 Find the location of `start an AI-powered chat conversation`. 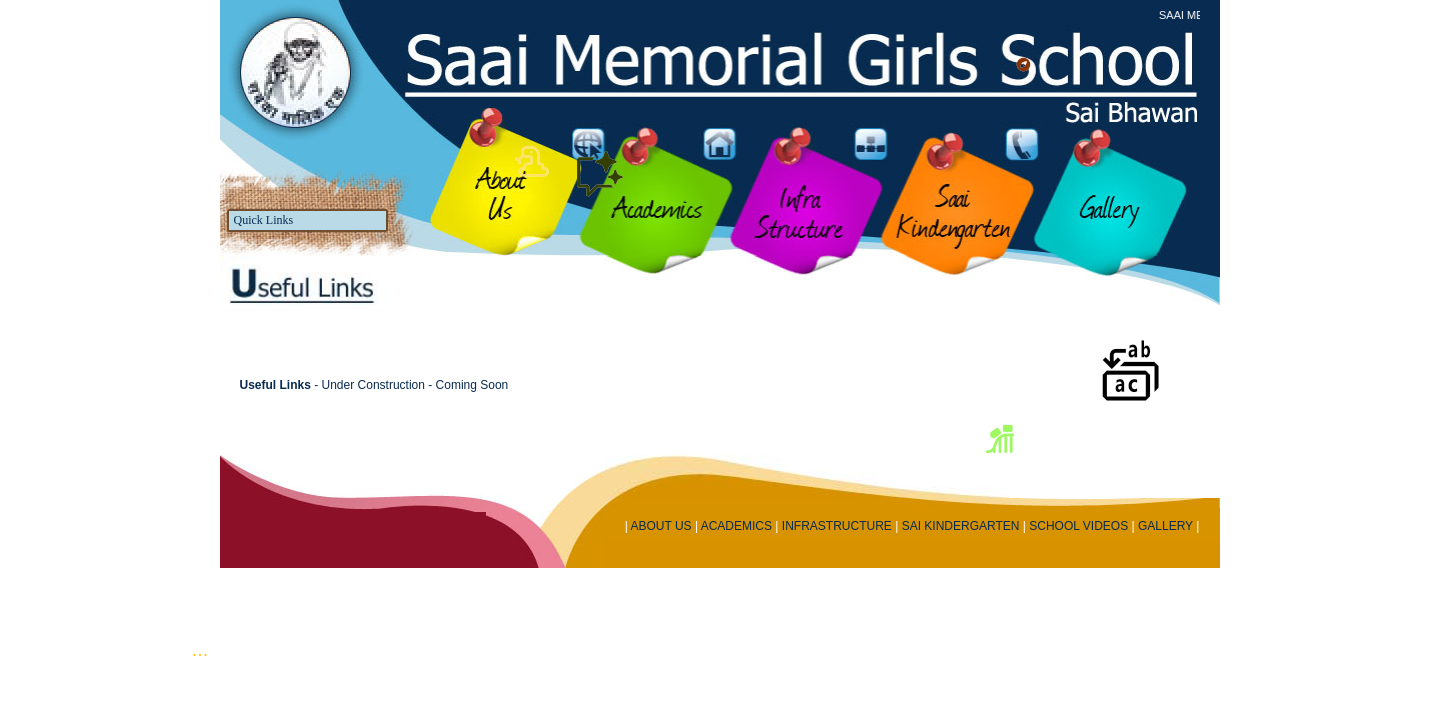

start an AI-powered chat conversation is located at coordinates (598, 175).